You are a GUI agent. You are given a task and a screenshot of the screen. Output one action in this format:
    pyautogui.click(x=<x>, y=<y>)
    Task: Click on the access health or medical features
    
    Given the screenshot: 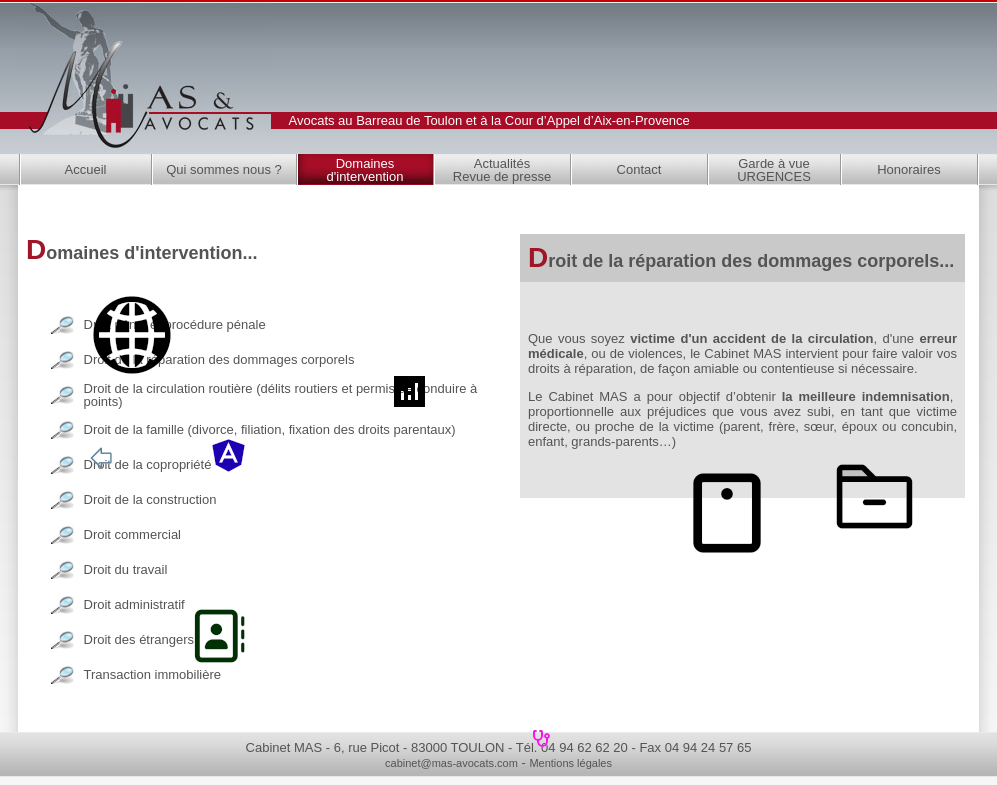 What is the action you would take?
    pyautogui.click(x=541, y=738)
    